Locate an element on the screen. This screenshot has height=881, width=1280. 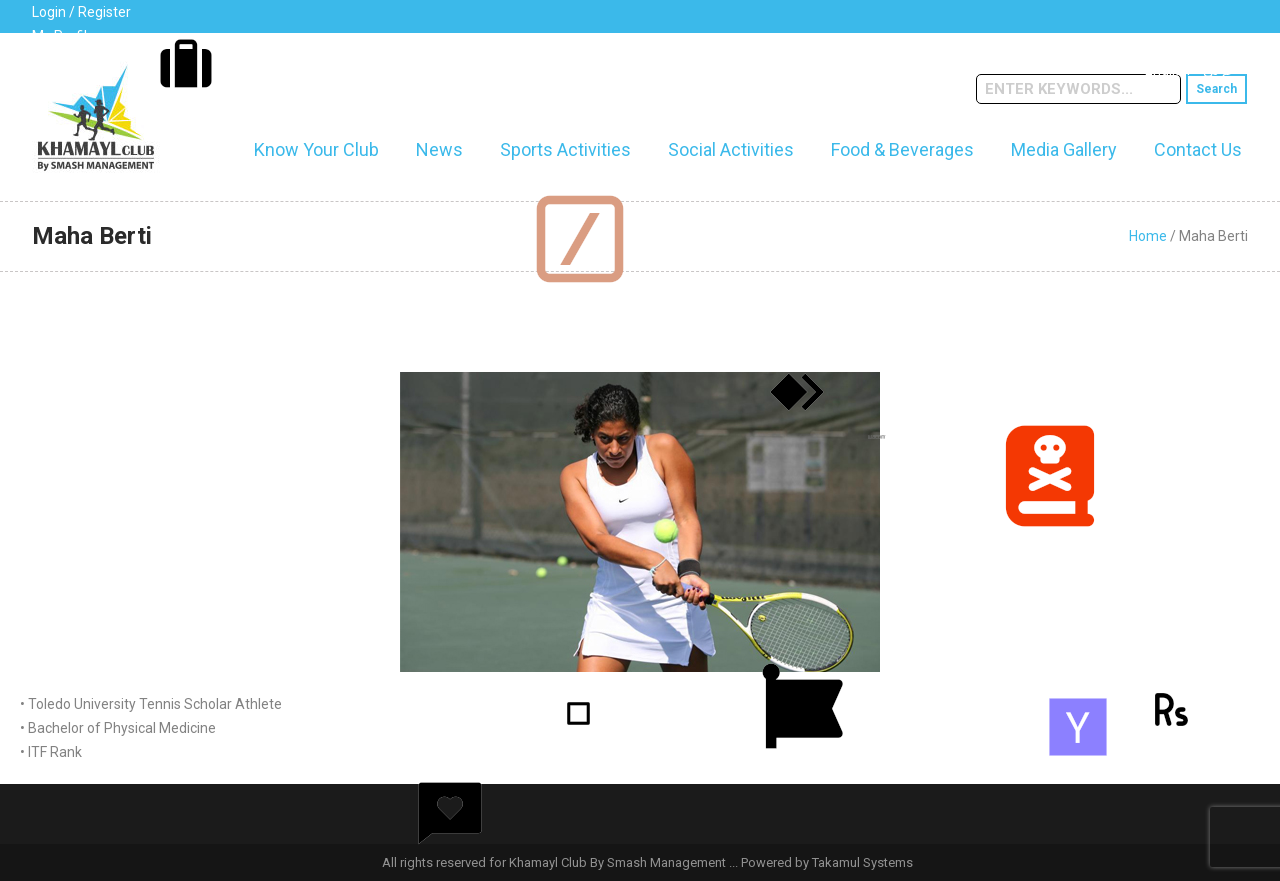
Y Combinator logo is located at coordinates (1078, 727).